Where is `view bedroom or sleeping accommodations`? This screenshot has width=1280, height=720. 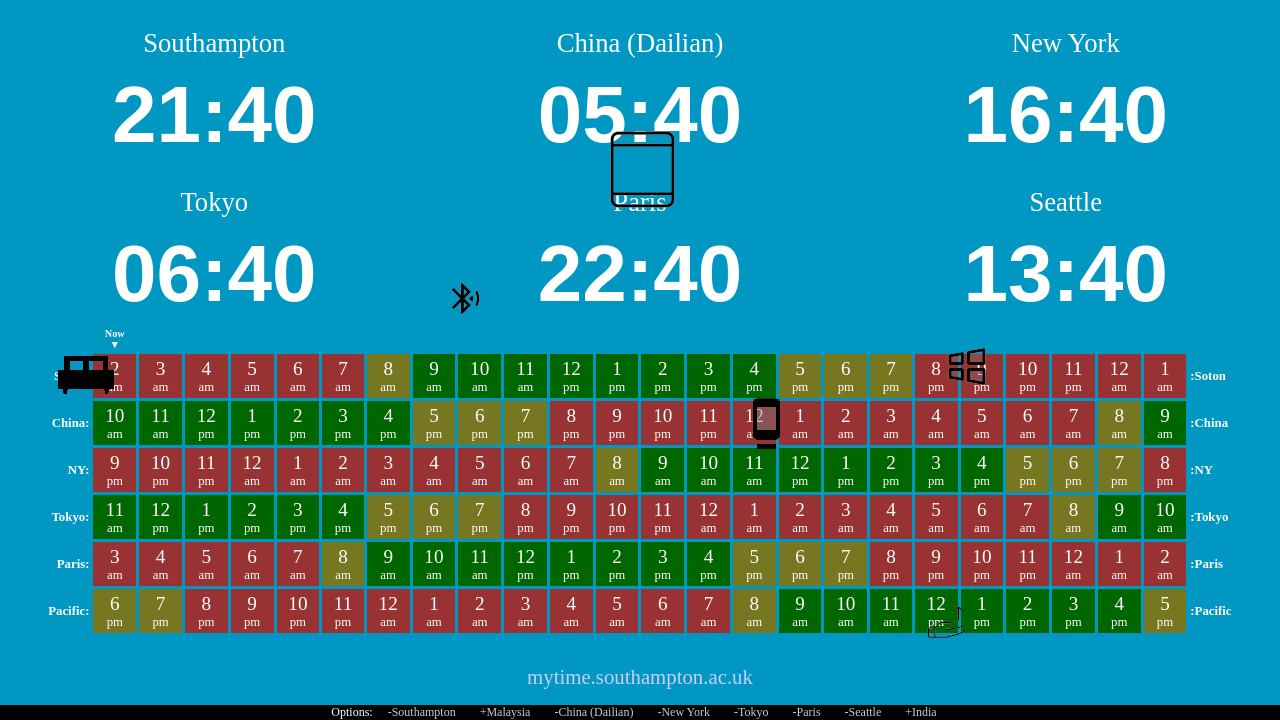 view bedroom or sleeping accommodations is located at coordinates (86, 375).